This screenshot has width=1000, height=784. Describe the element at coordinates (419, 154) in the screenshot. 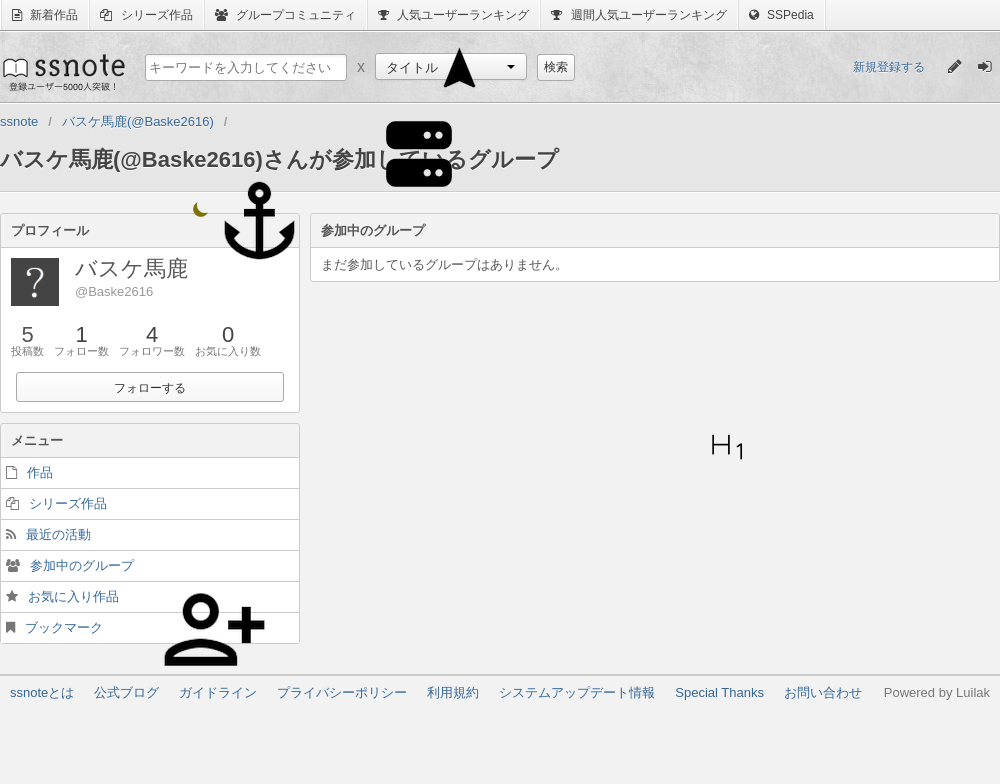

I see `access server settings or management` at that location.